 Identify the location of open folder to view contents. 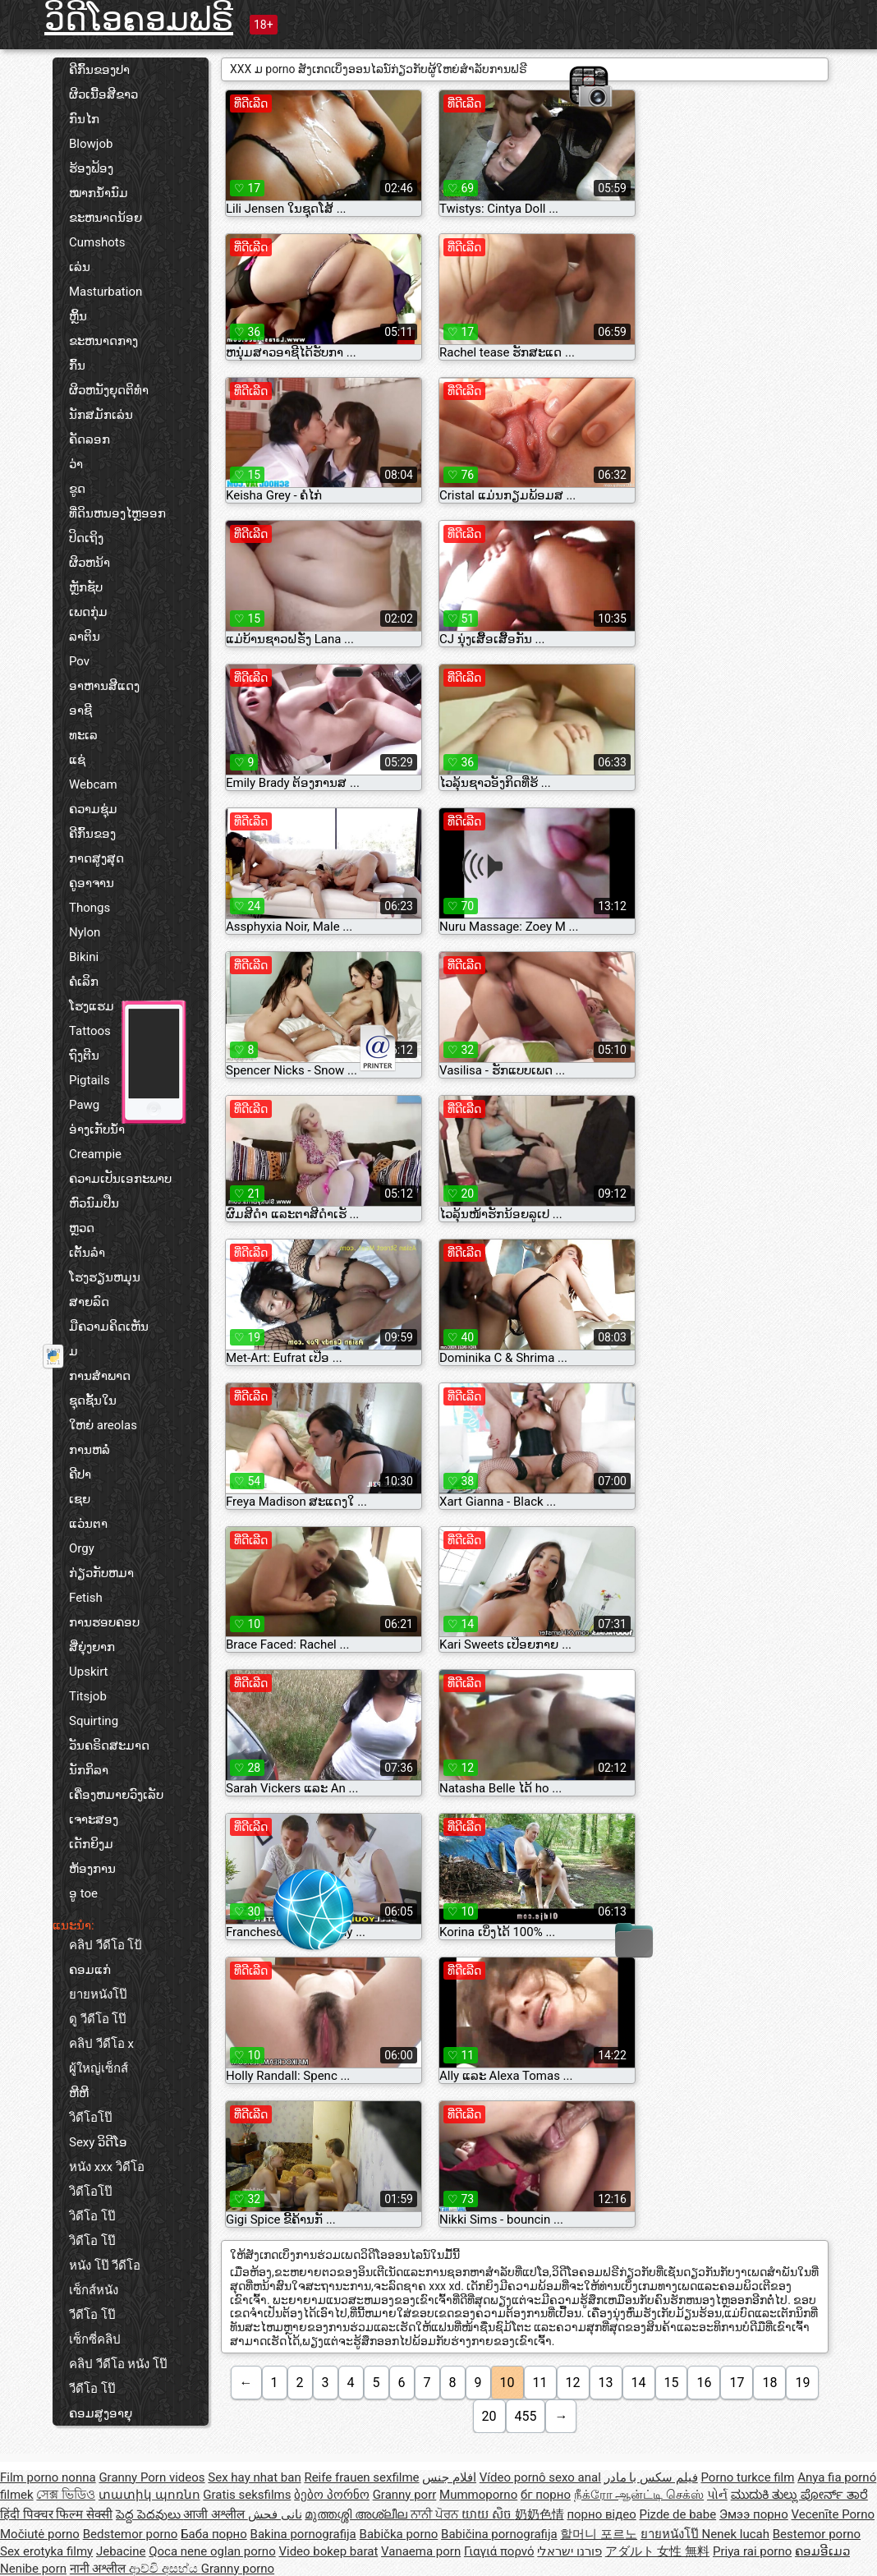
(634, 1940).